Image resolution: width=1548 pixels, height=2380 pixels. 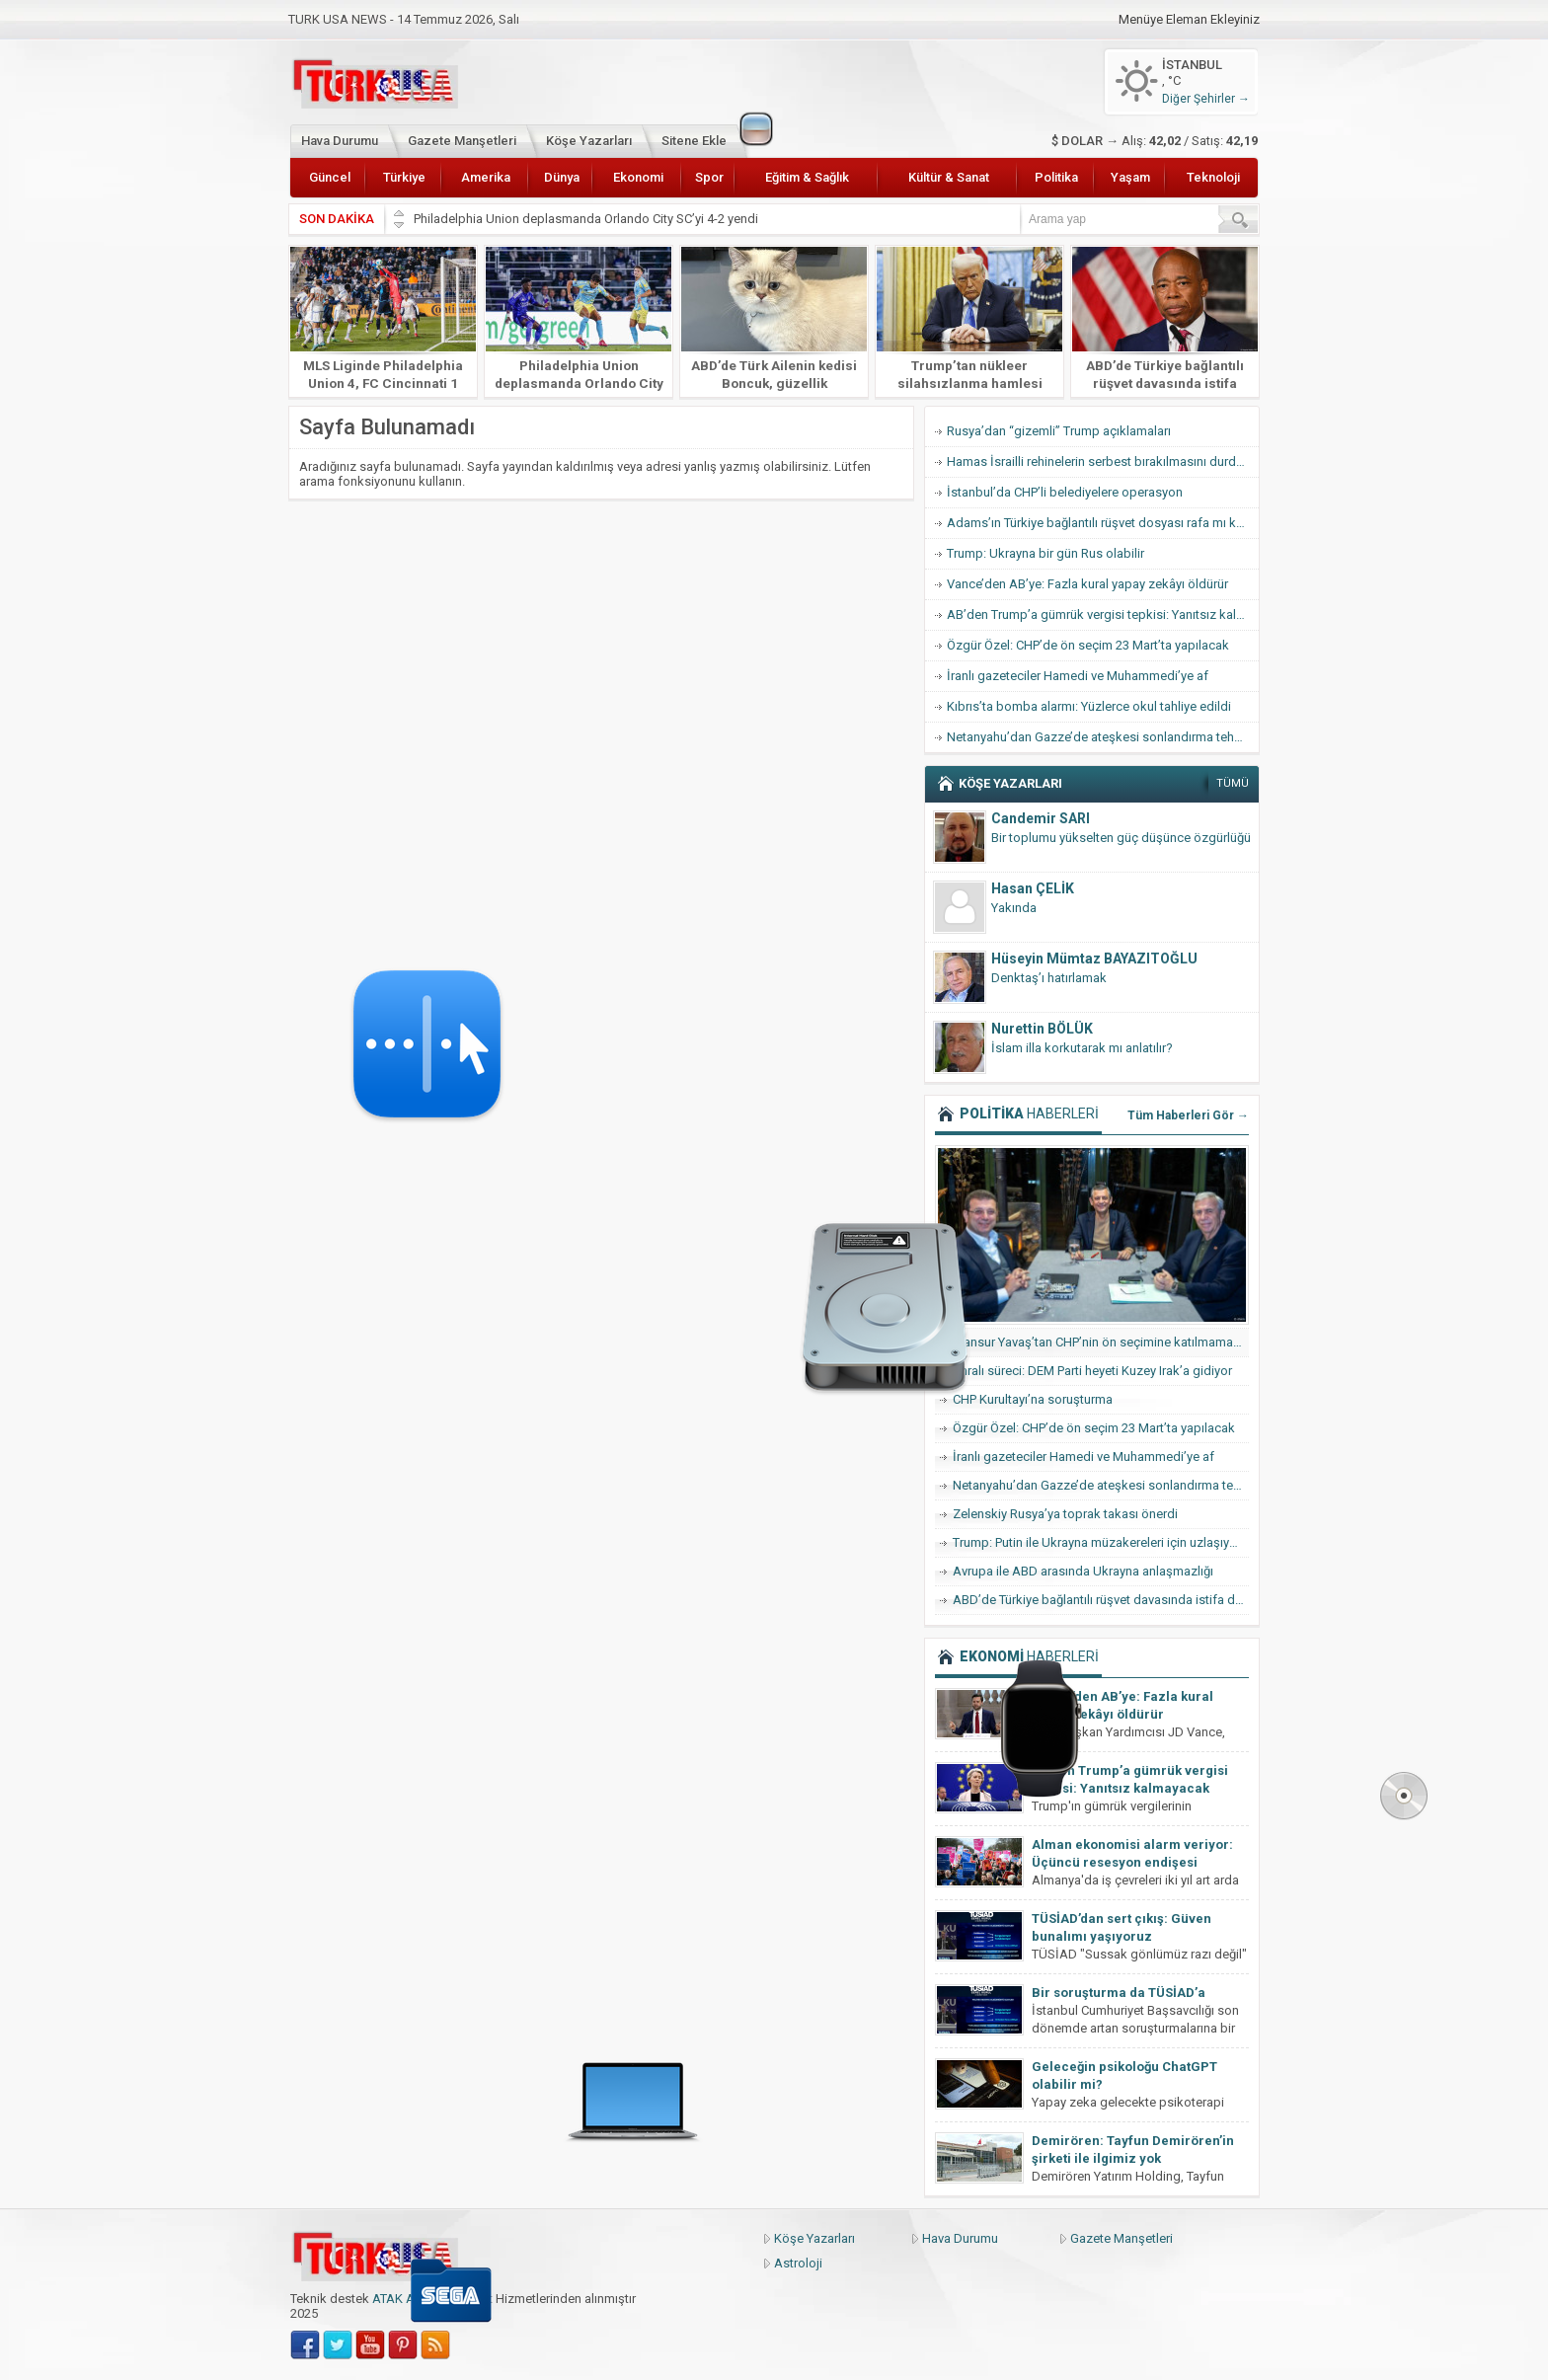 I want to click on apple watch series 8 device icon, so click(x=1040, y=1728).